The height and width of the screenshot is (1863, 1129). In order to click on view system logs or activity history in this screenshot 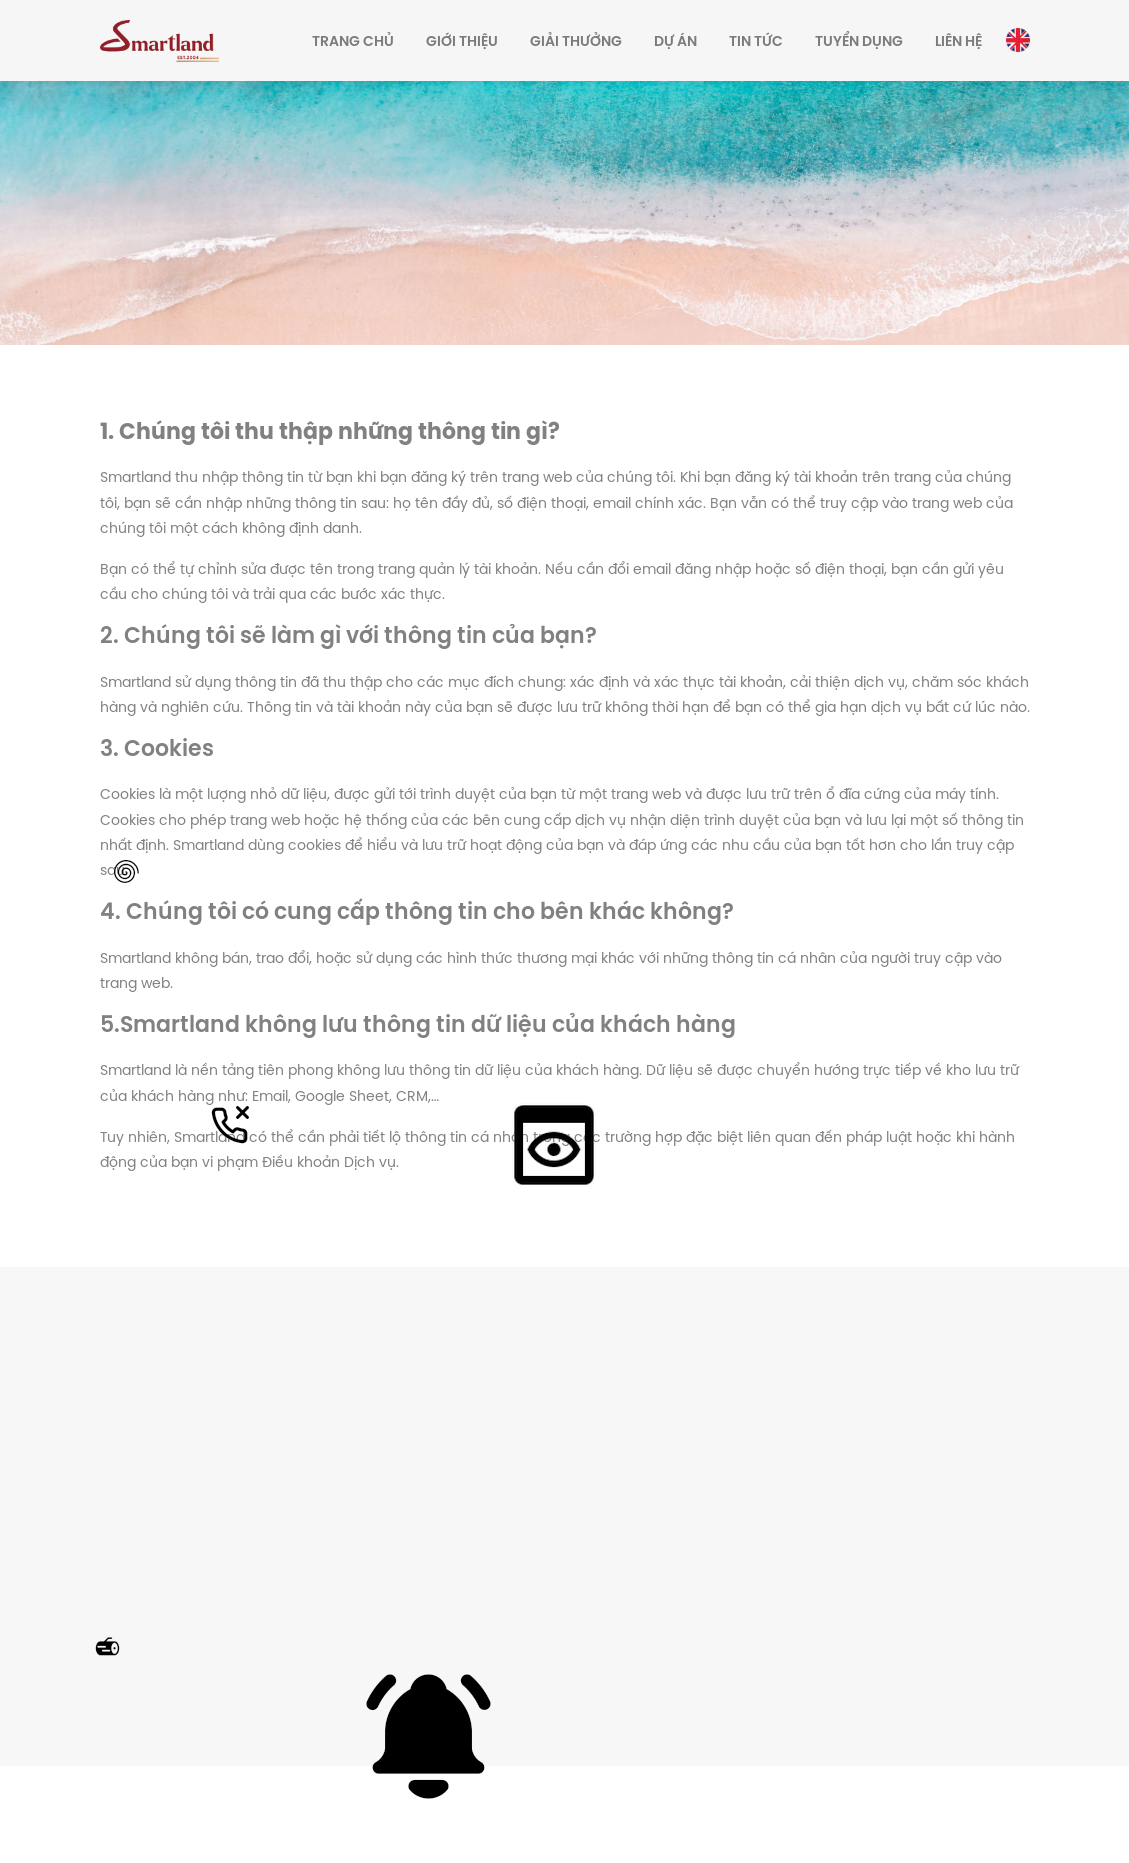, I will do `click(107, 1647)`.